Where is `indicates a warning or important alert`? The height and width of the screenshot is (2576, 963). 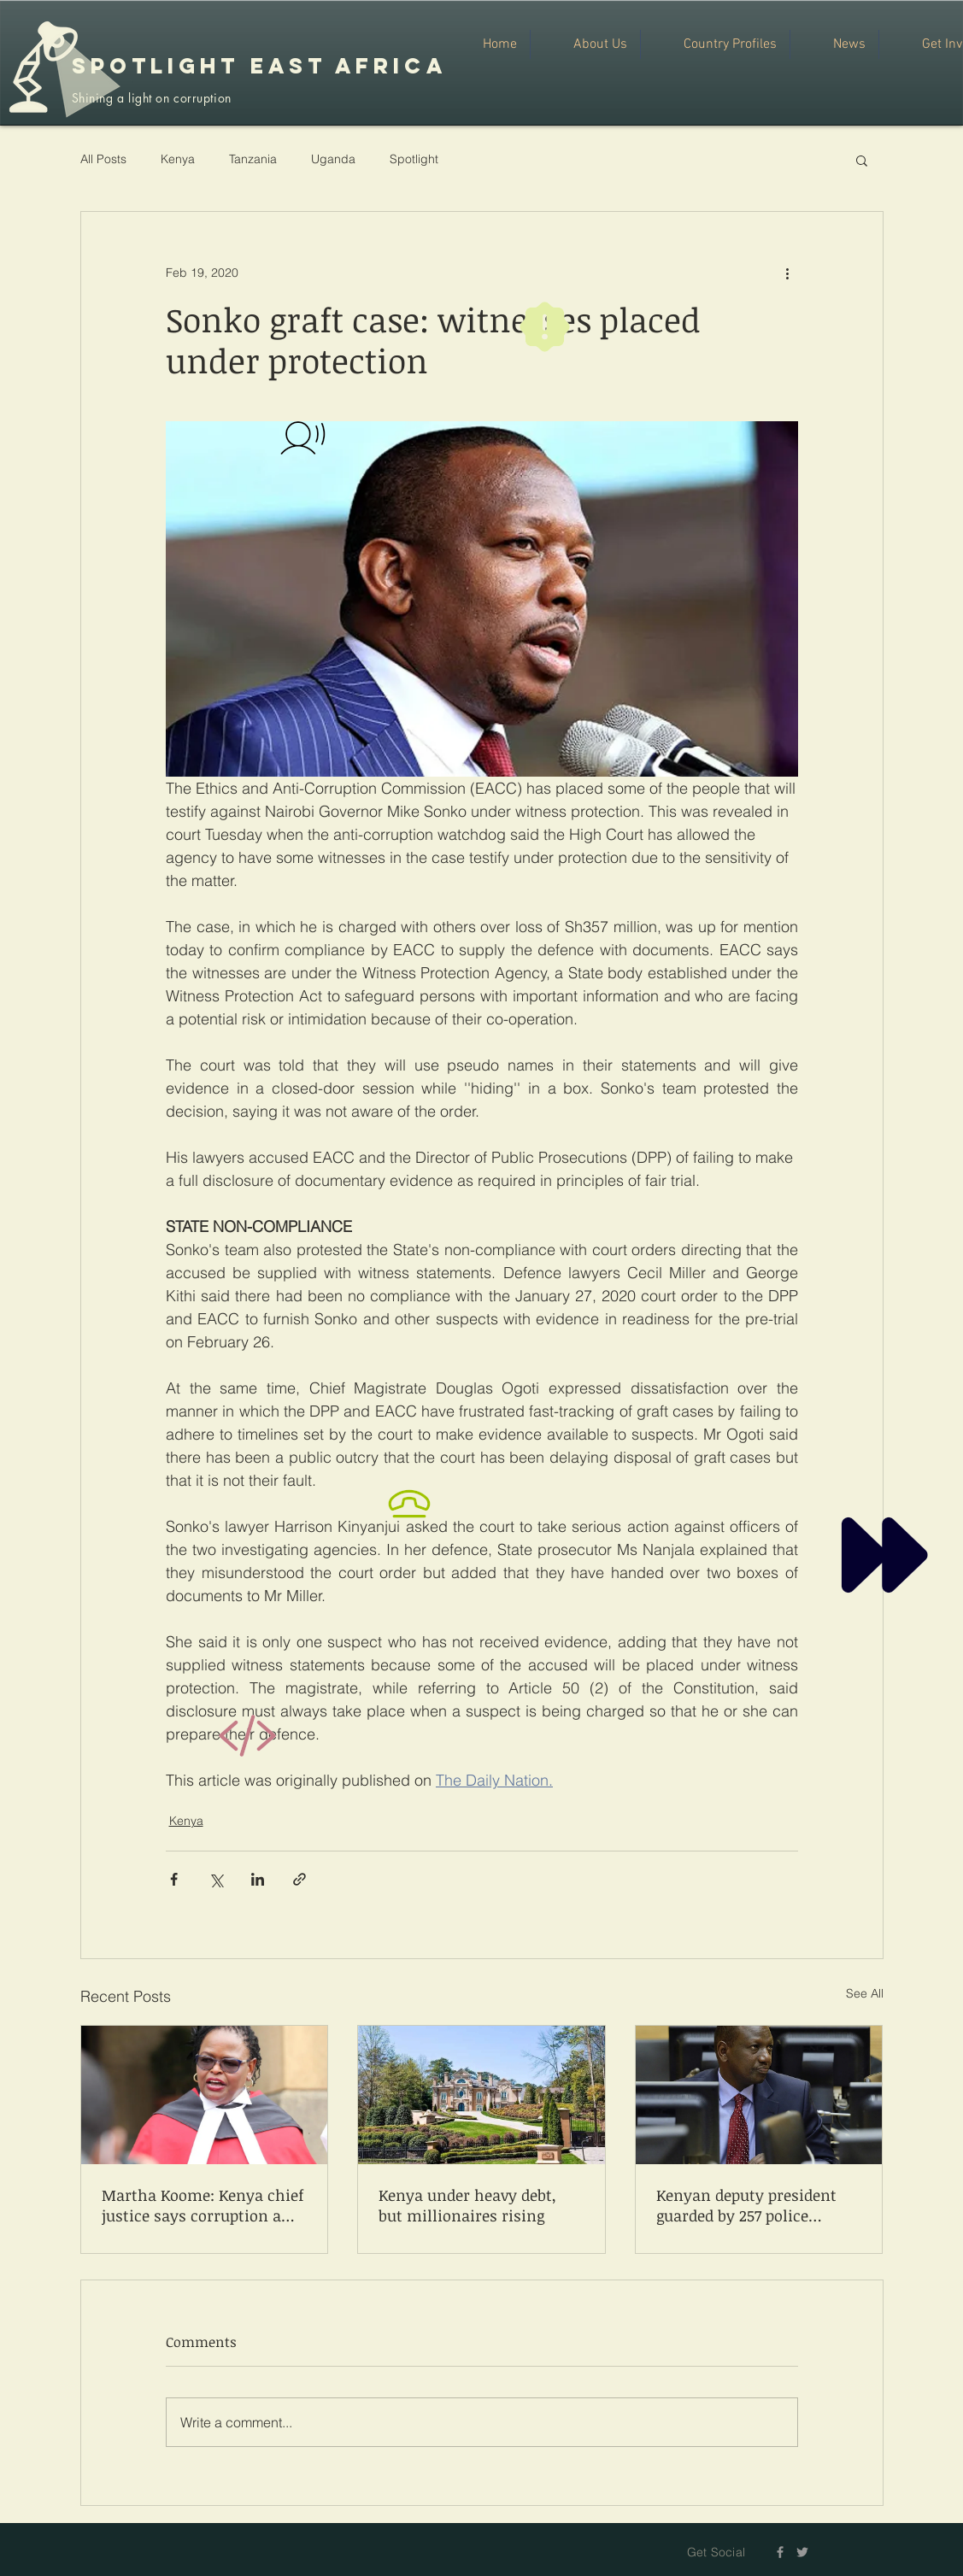
indicates a warning or important alert is located at coordinates (544, 326).